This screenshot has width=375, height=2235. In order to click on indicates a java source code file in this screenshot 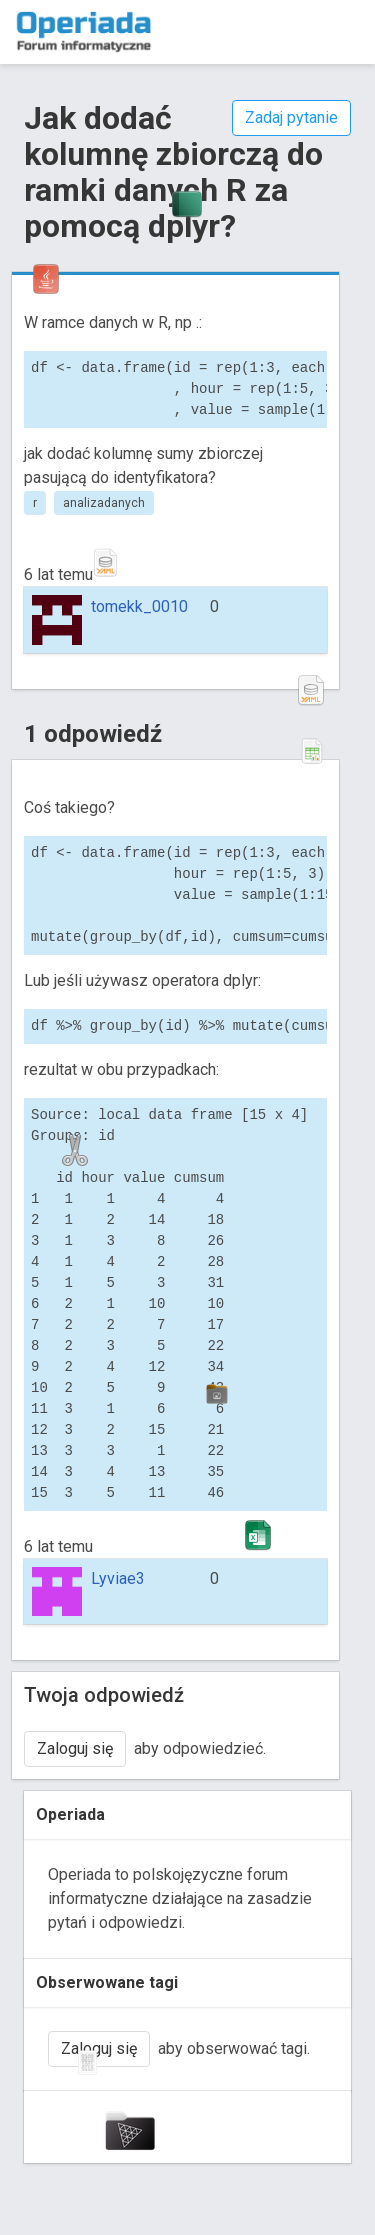, I will do `click(46, 279)`.